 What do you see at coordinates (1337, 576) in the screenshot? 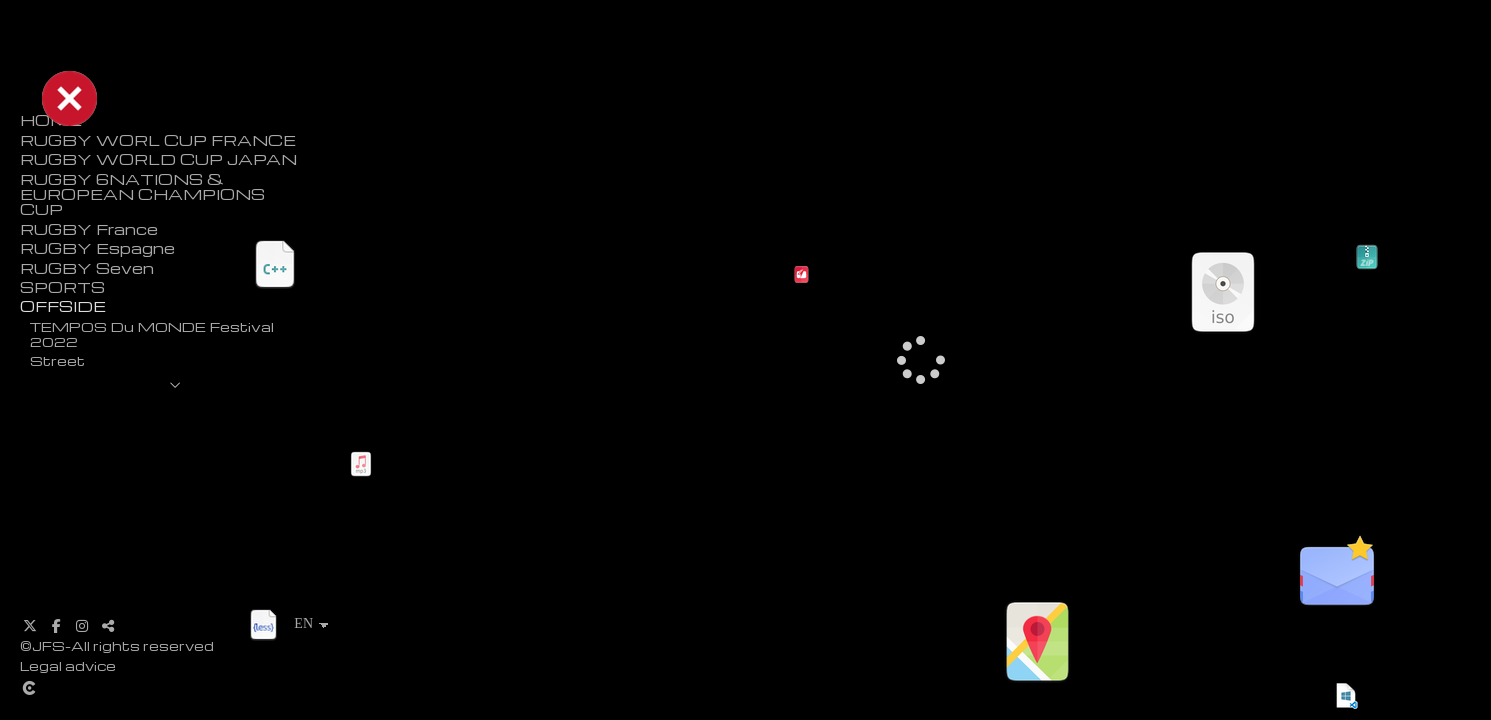
I see `indicates unread email in your inbox` at bounding box center [1337, 576].